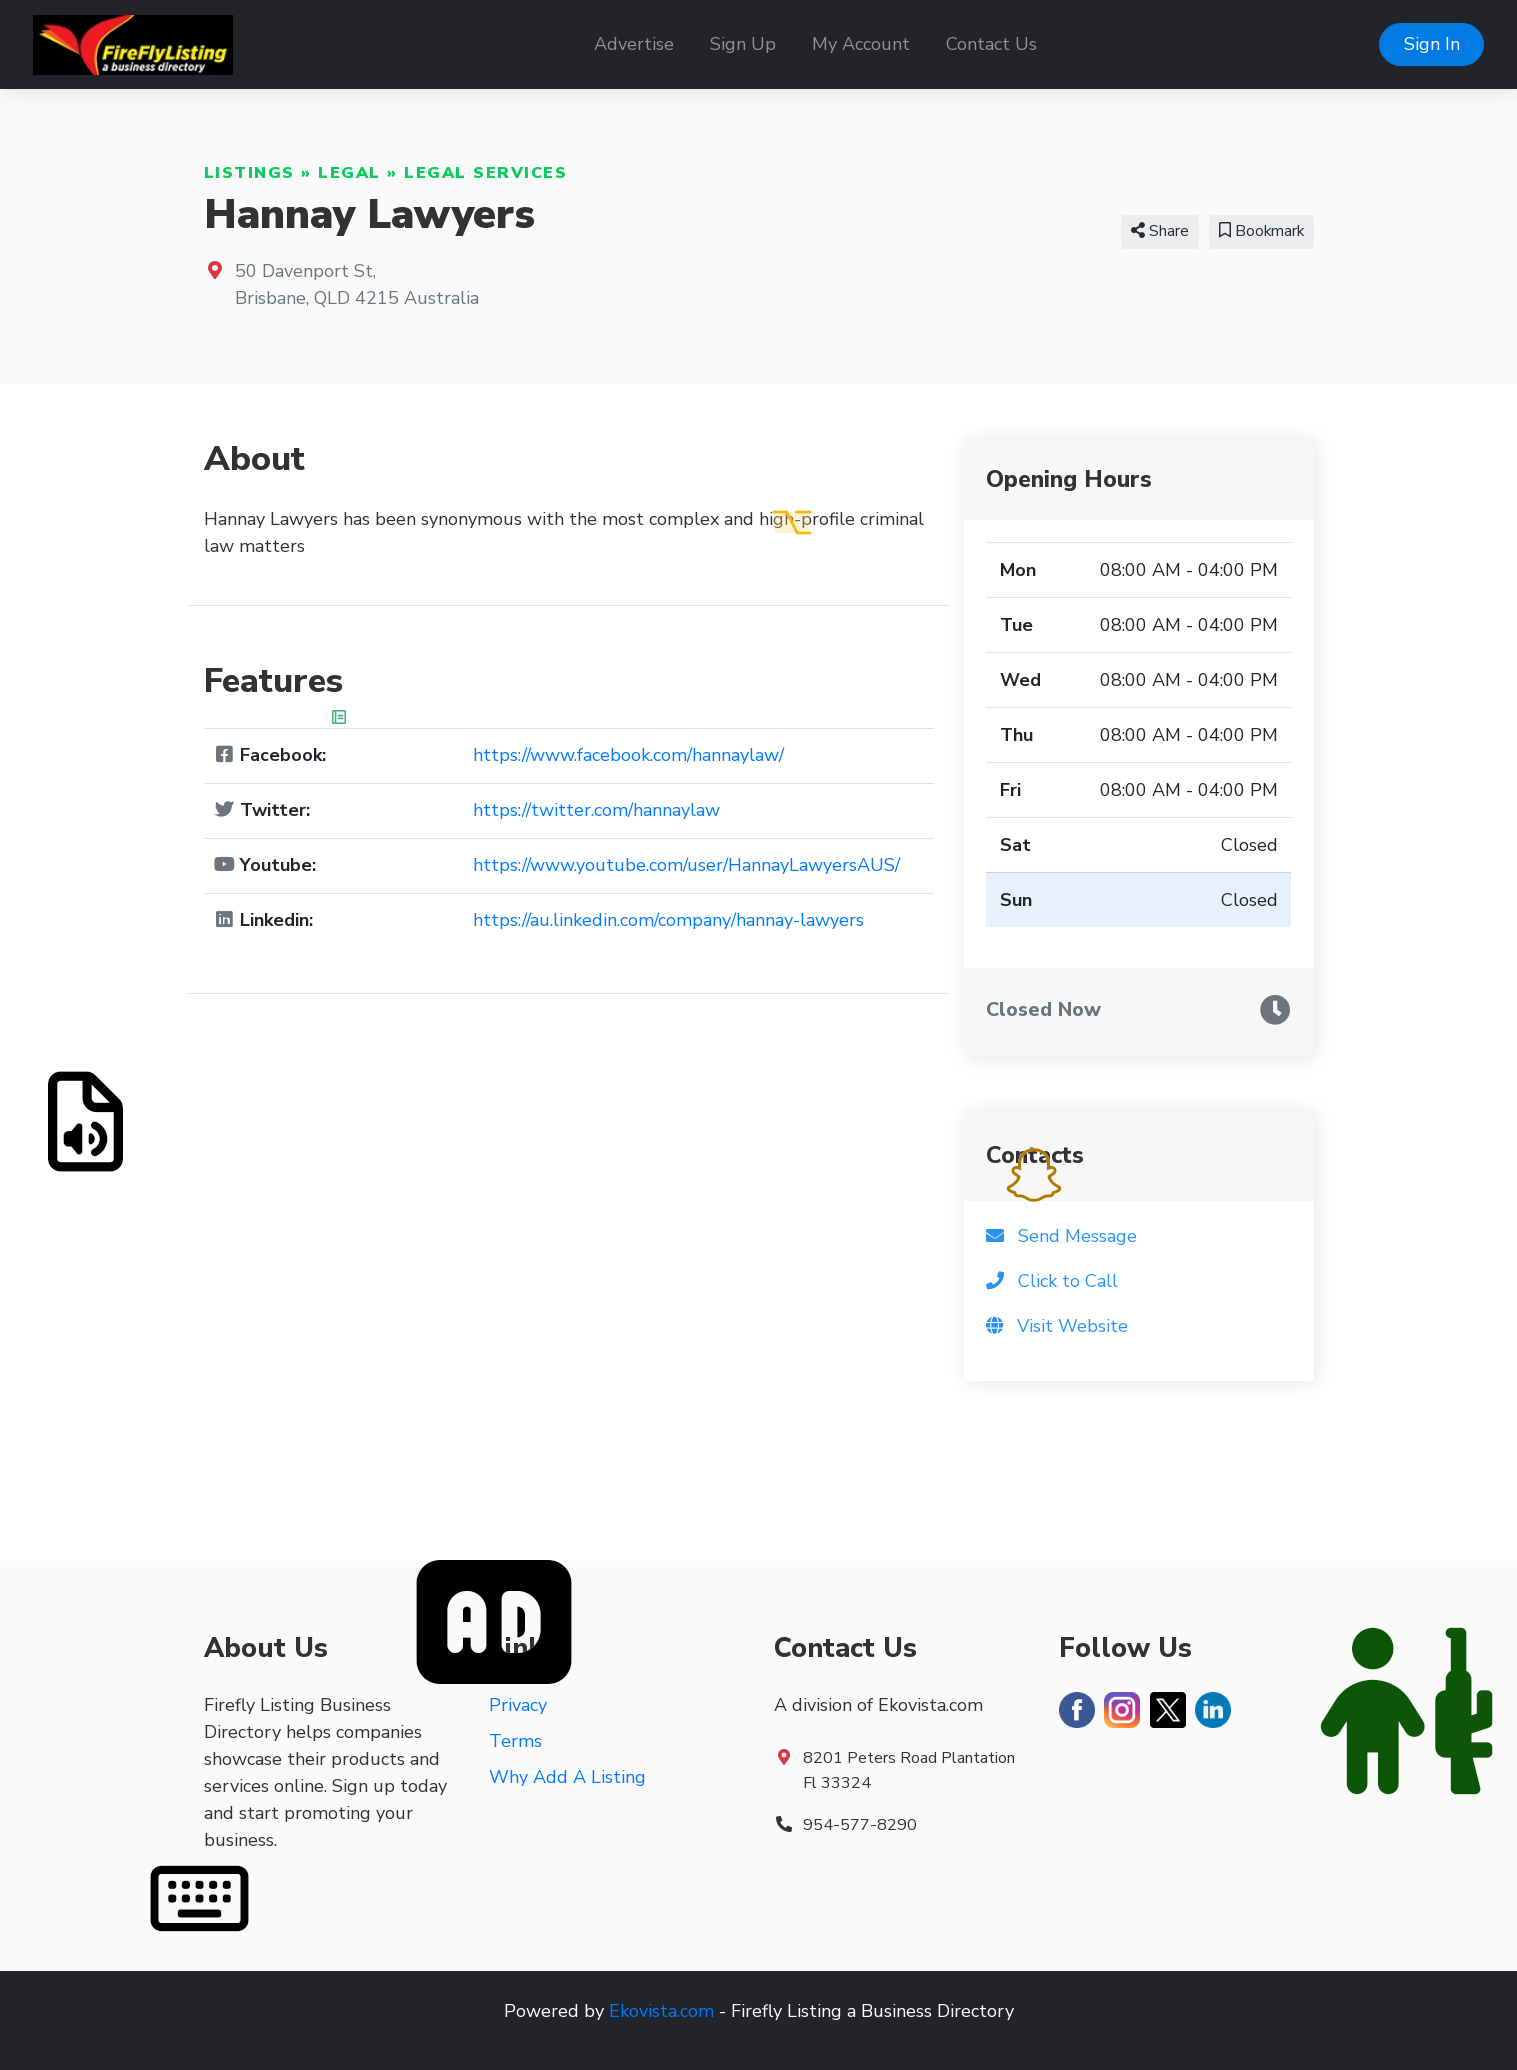  I want to click on open notes or notebook, so click(339, 717).